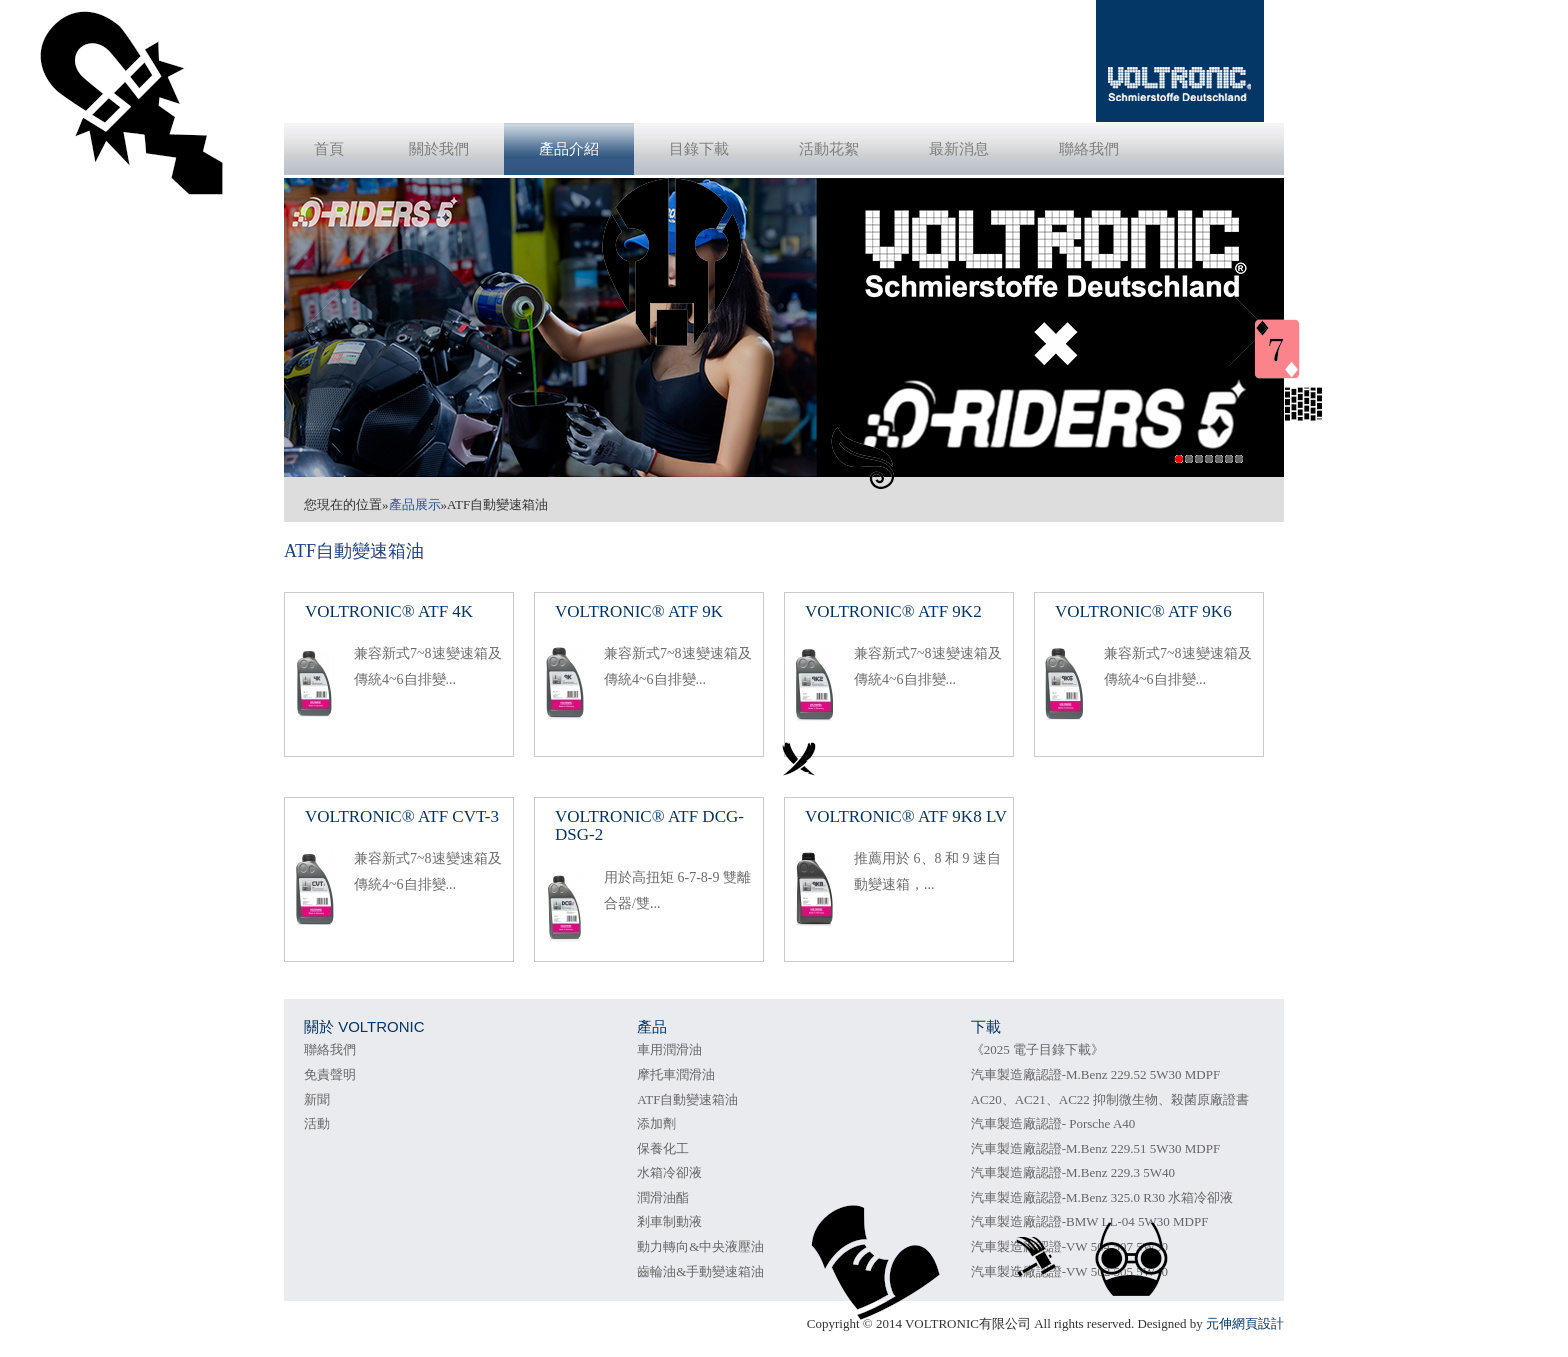  Describe the element at coordinates (672, 263) in the screenshot. I see `android or robot character avatar` at that location.